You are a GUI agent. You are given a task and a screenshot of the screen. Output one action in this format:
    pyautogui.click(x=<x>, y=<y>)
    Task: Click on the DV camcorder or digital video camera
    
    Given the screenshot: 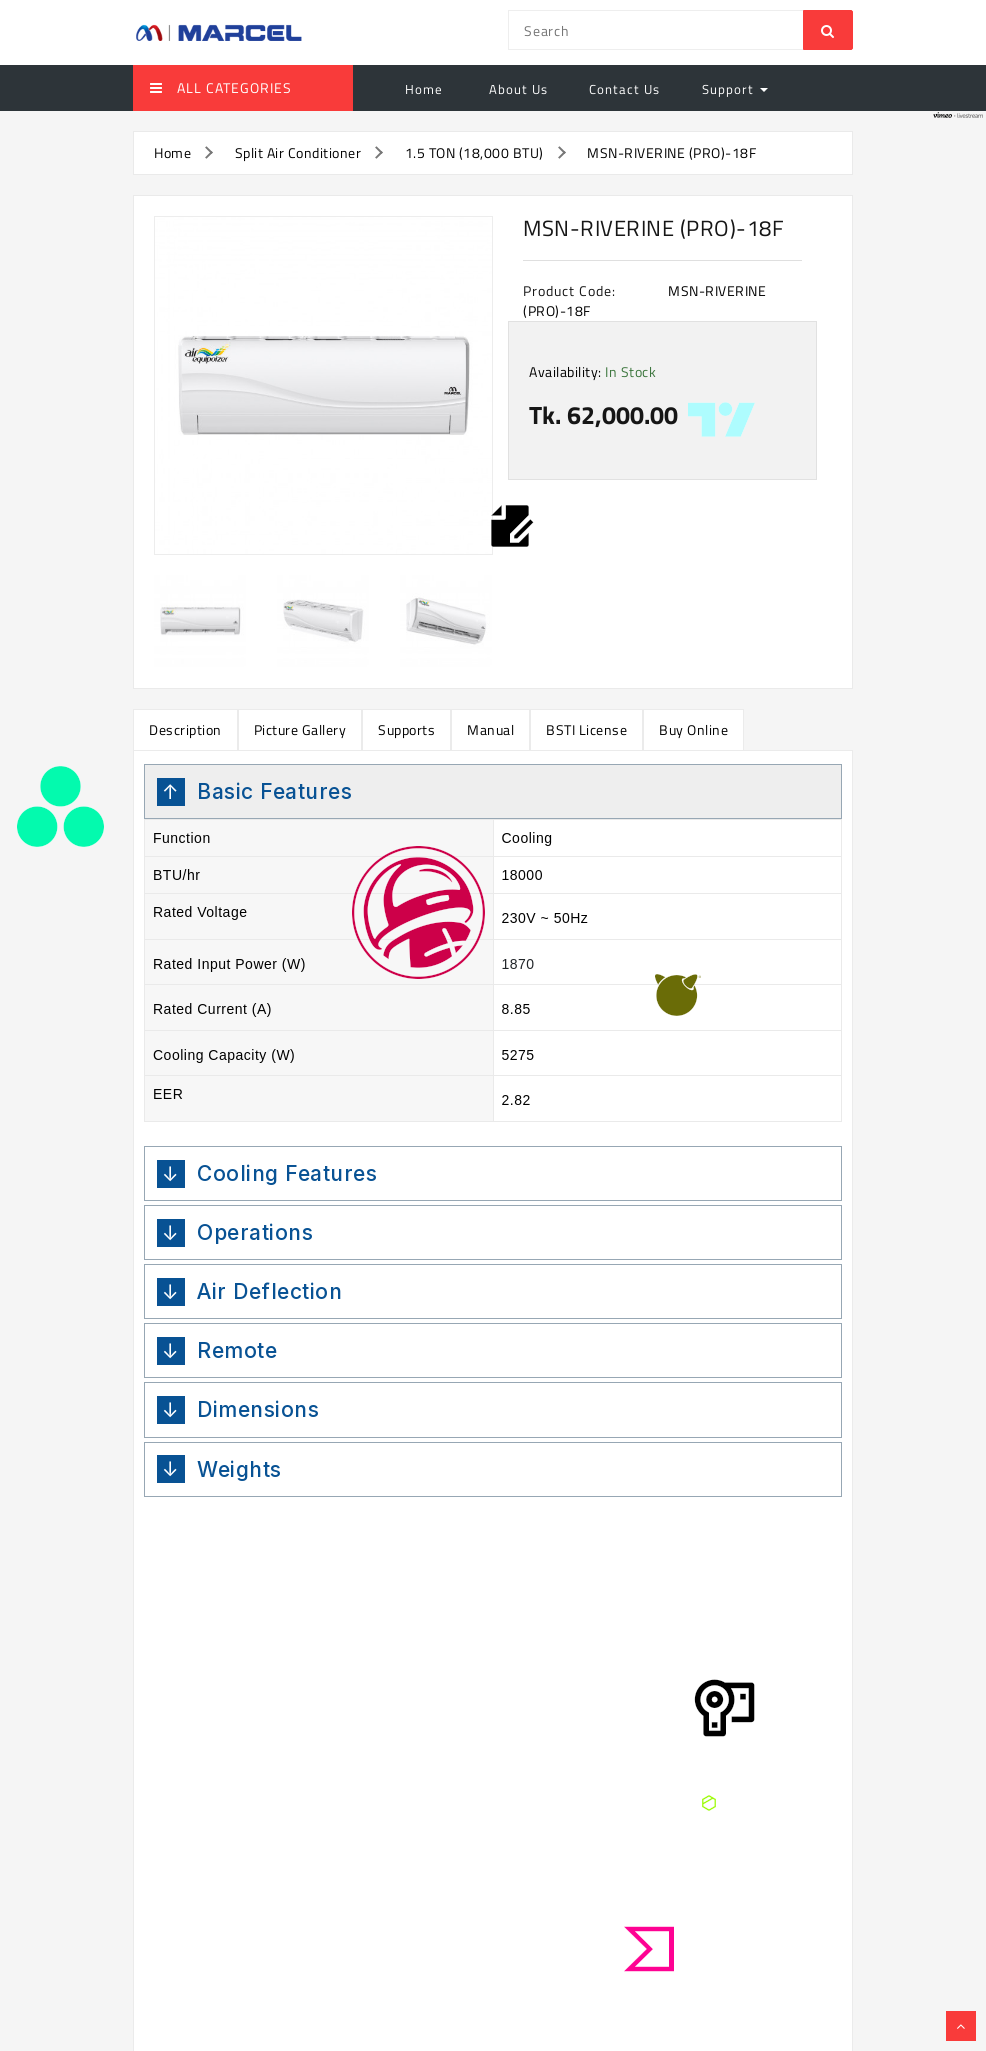 What is the action you would take?
    pyautogui.click(x=726, y=1708)
    